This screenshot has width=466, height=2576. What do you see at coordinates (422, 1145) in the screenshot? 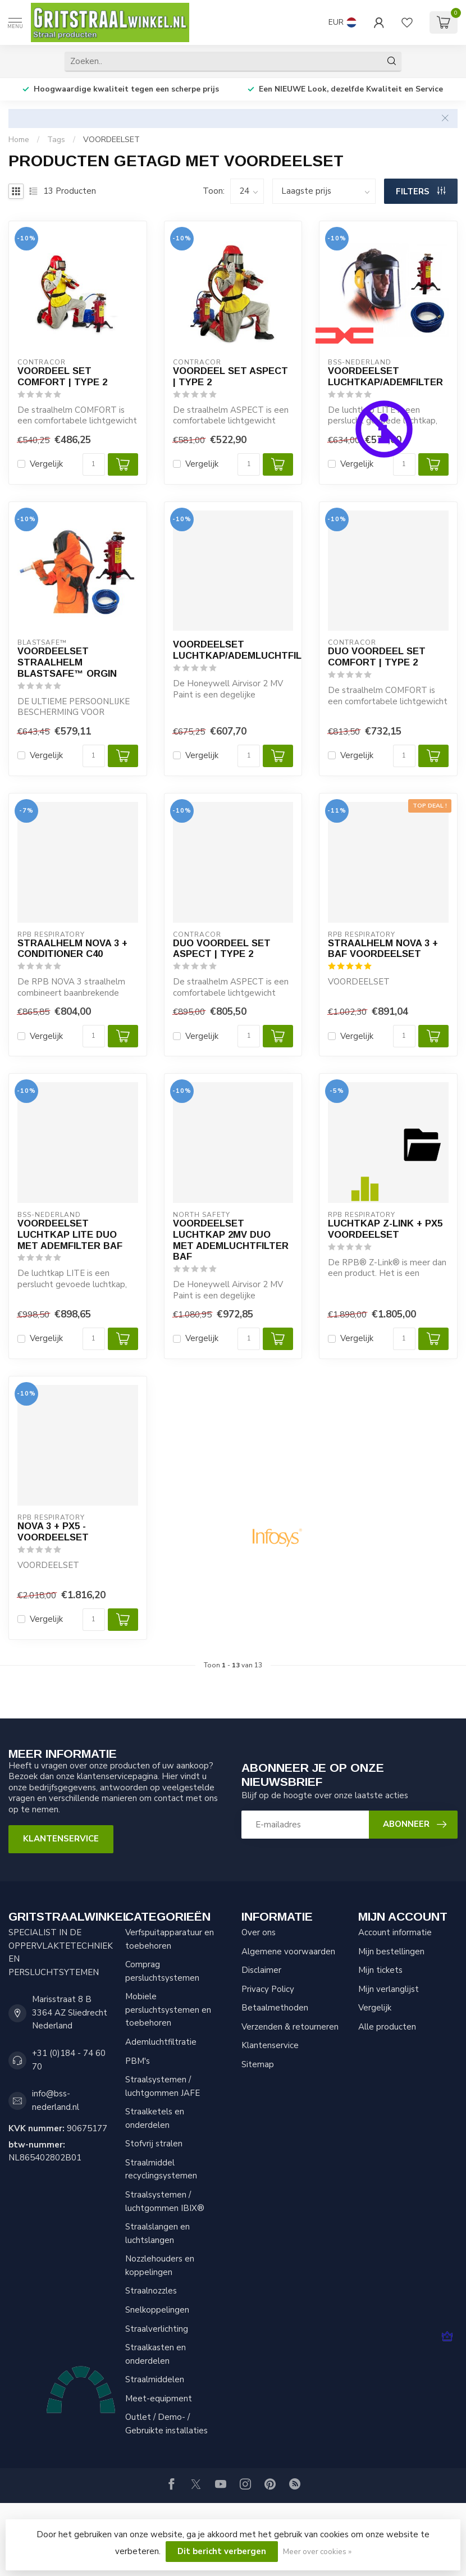
I see `open folder to view contents` at bounding box center [422, 1145].